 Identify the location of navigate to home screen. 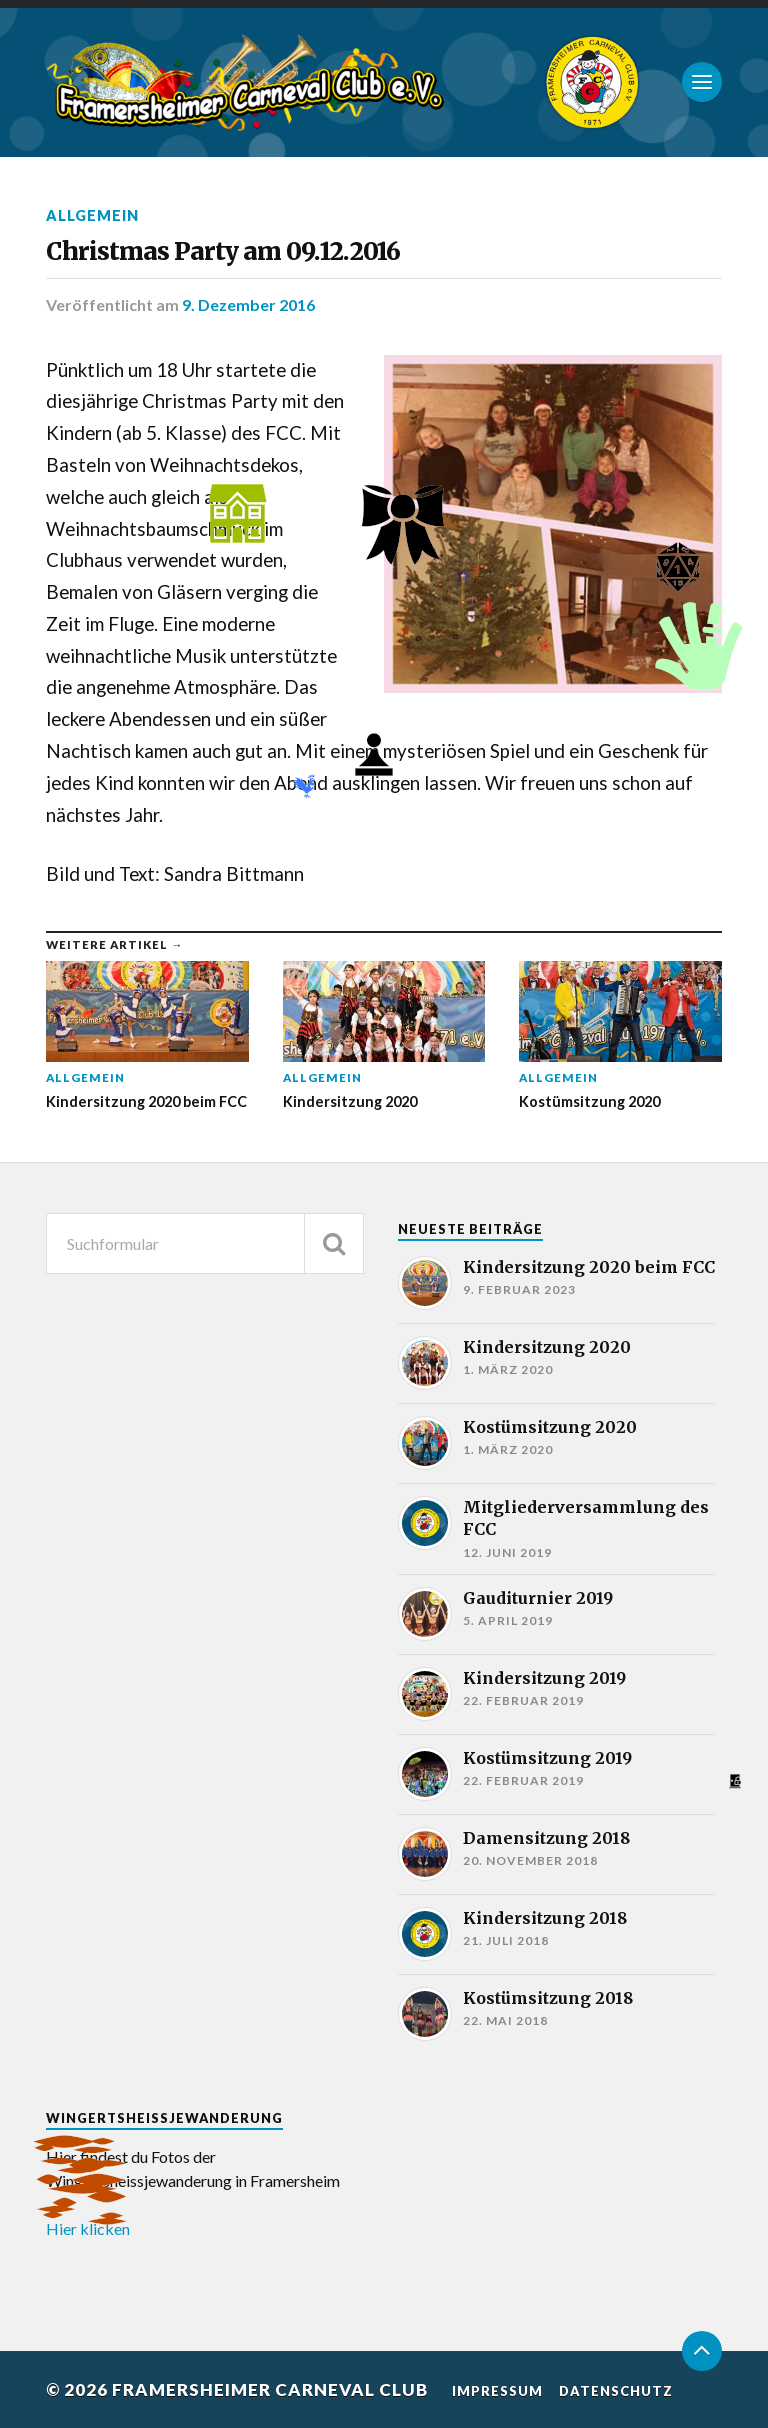
(237, 513).